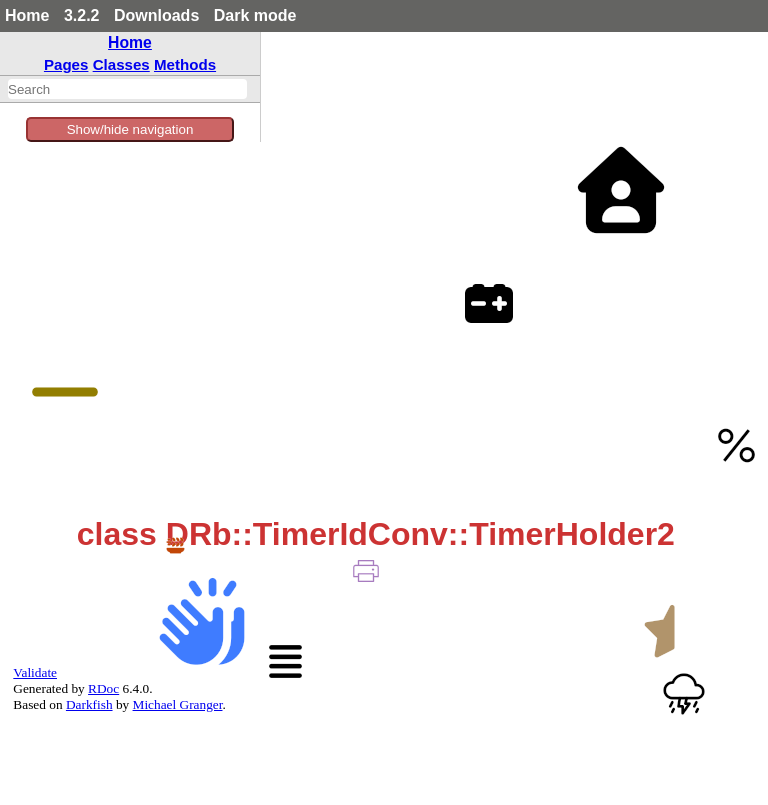 The height and width of the screenshot is (805, 768). I want to click on view grain or wheat-based food options, so click(175, 545).